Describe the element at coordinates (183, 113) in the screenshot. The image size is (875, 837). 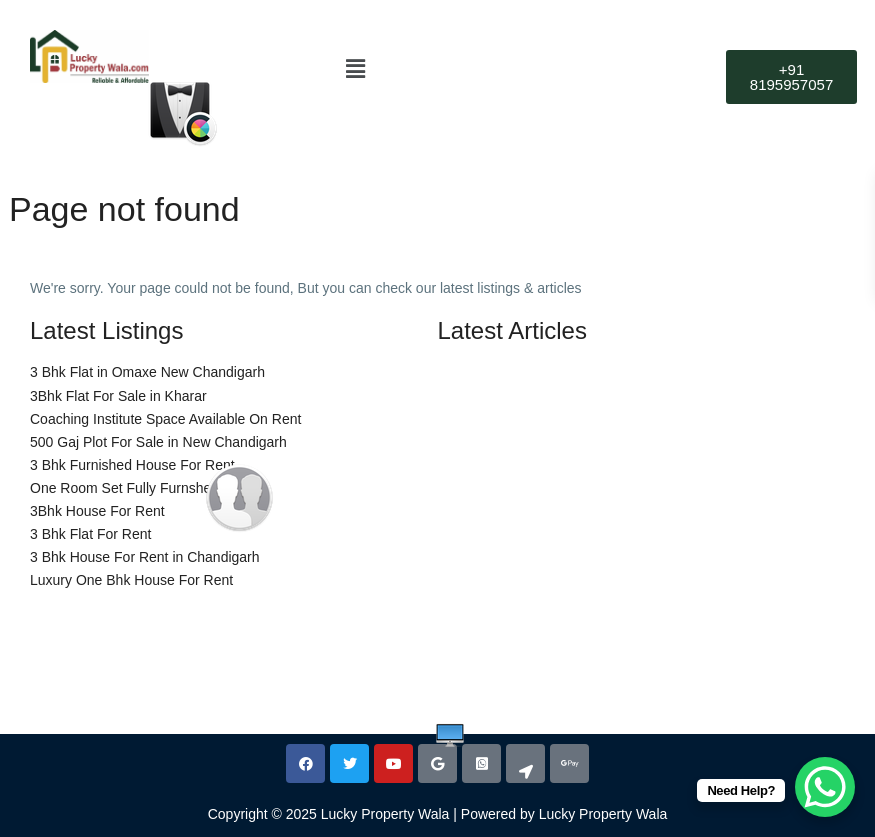
I see `launch display calibrator tool` at that location.